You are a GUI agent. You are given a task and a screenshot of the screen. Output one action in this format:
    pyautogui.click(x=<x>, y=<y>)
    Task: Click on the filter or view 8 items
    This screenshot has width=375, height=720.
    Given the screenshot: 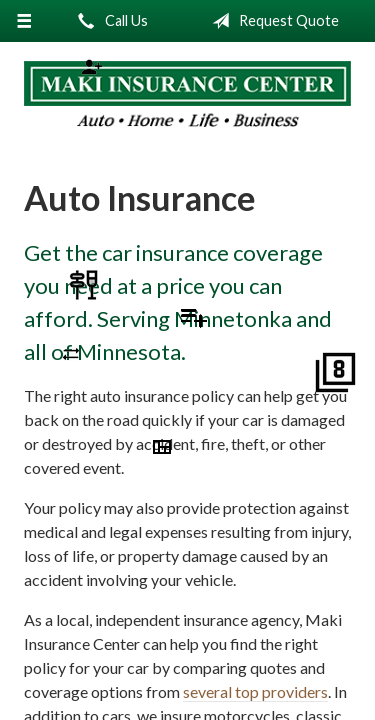 What is the action you would take?
    pyautogui.click(x=335, y=372)
    